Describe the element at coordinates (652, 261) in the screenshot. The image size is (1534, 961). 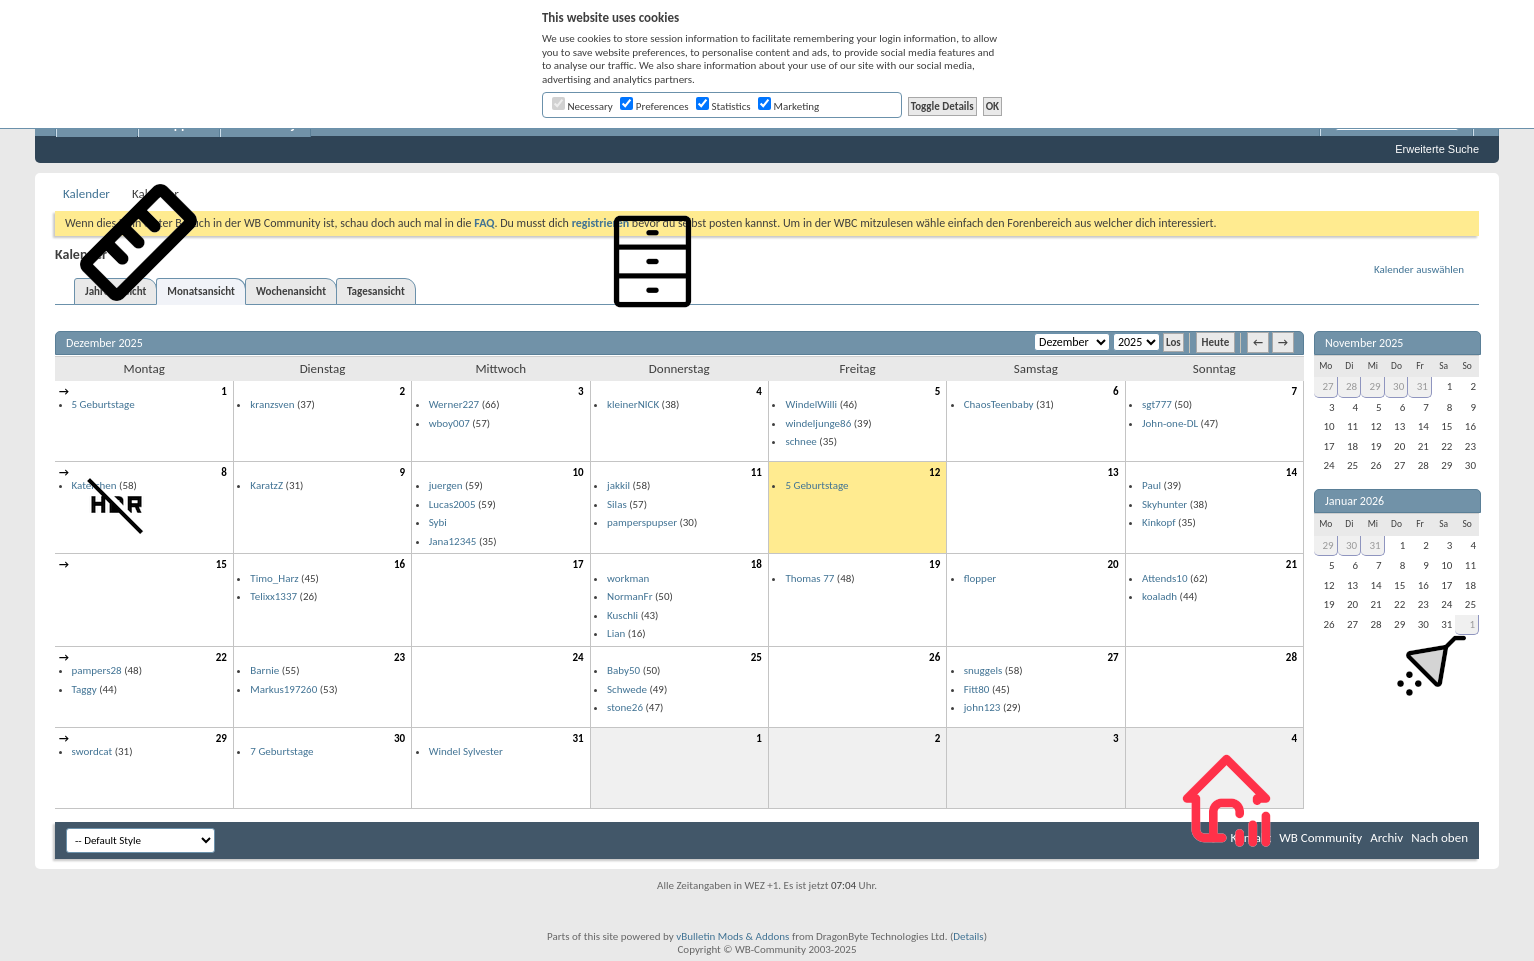
I see `access storage or file organization` at that location.